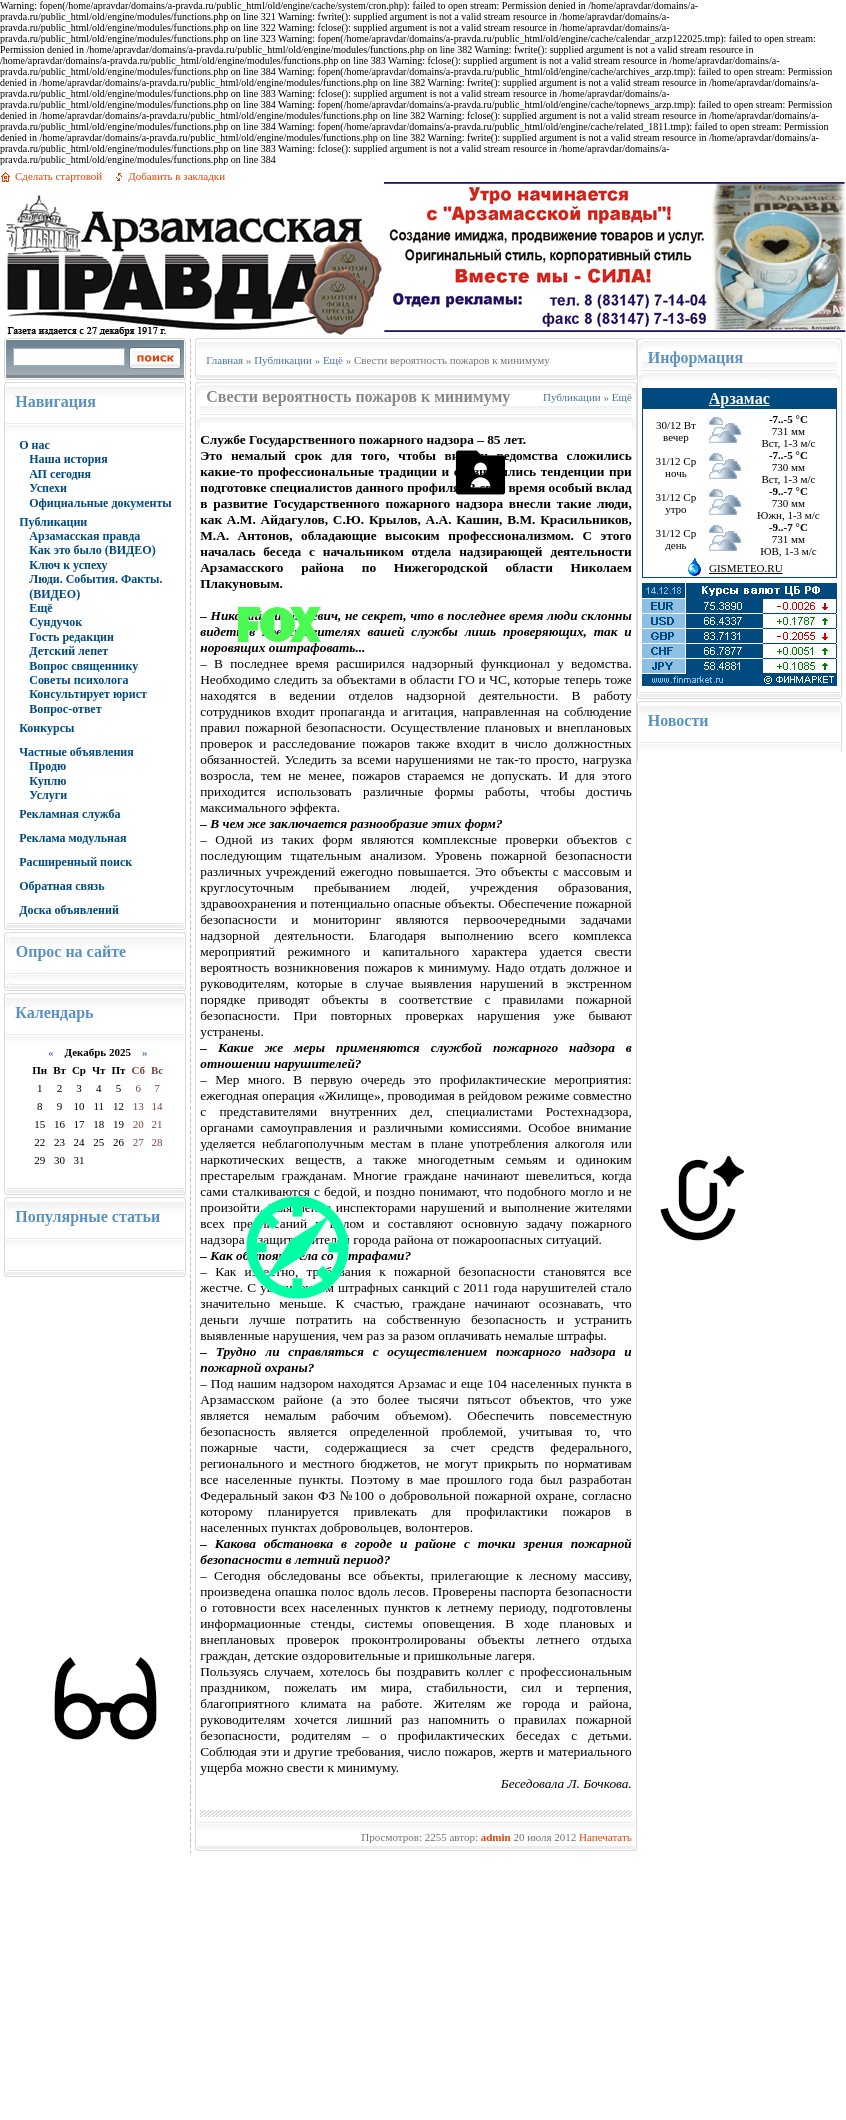 Image resolution: width=846 pixels, height=2120 pixels. I want to click on access your personal files folder, so click(480, 472).